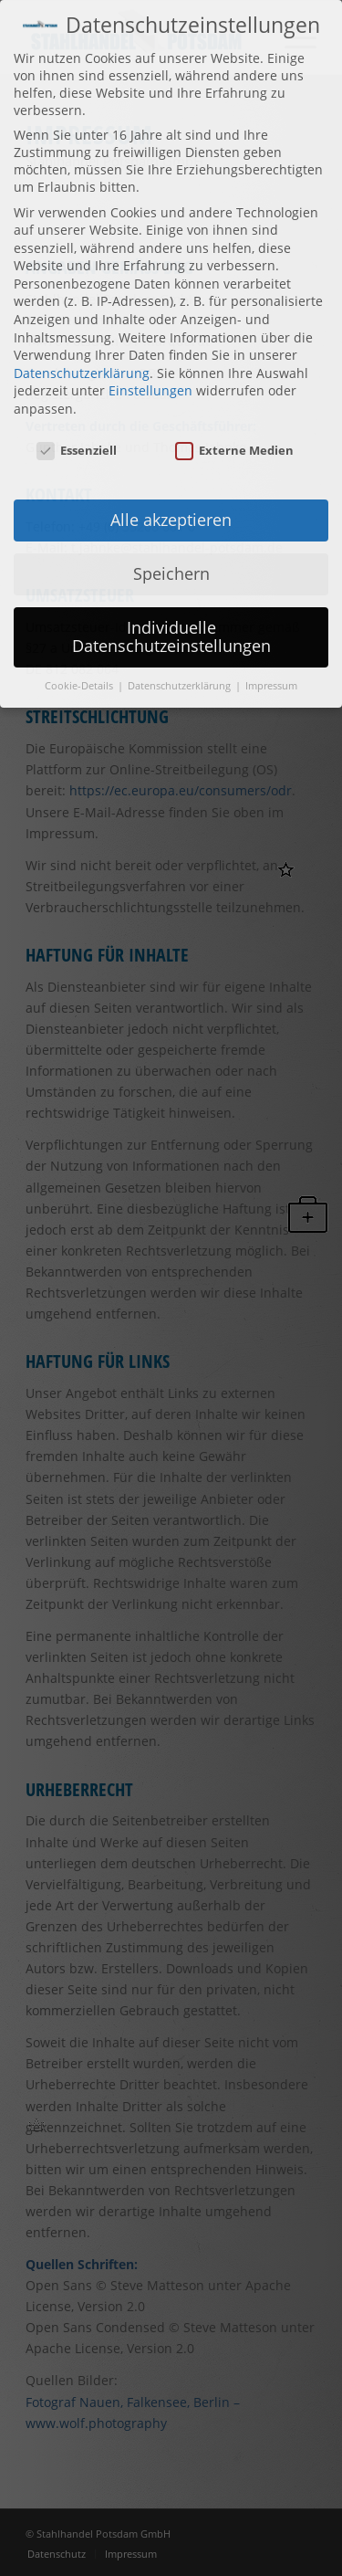  Describe the element at coordinates (285, 869) in the screenshot. I see `add to favorites` at that location.